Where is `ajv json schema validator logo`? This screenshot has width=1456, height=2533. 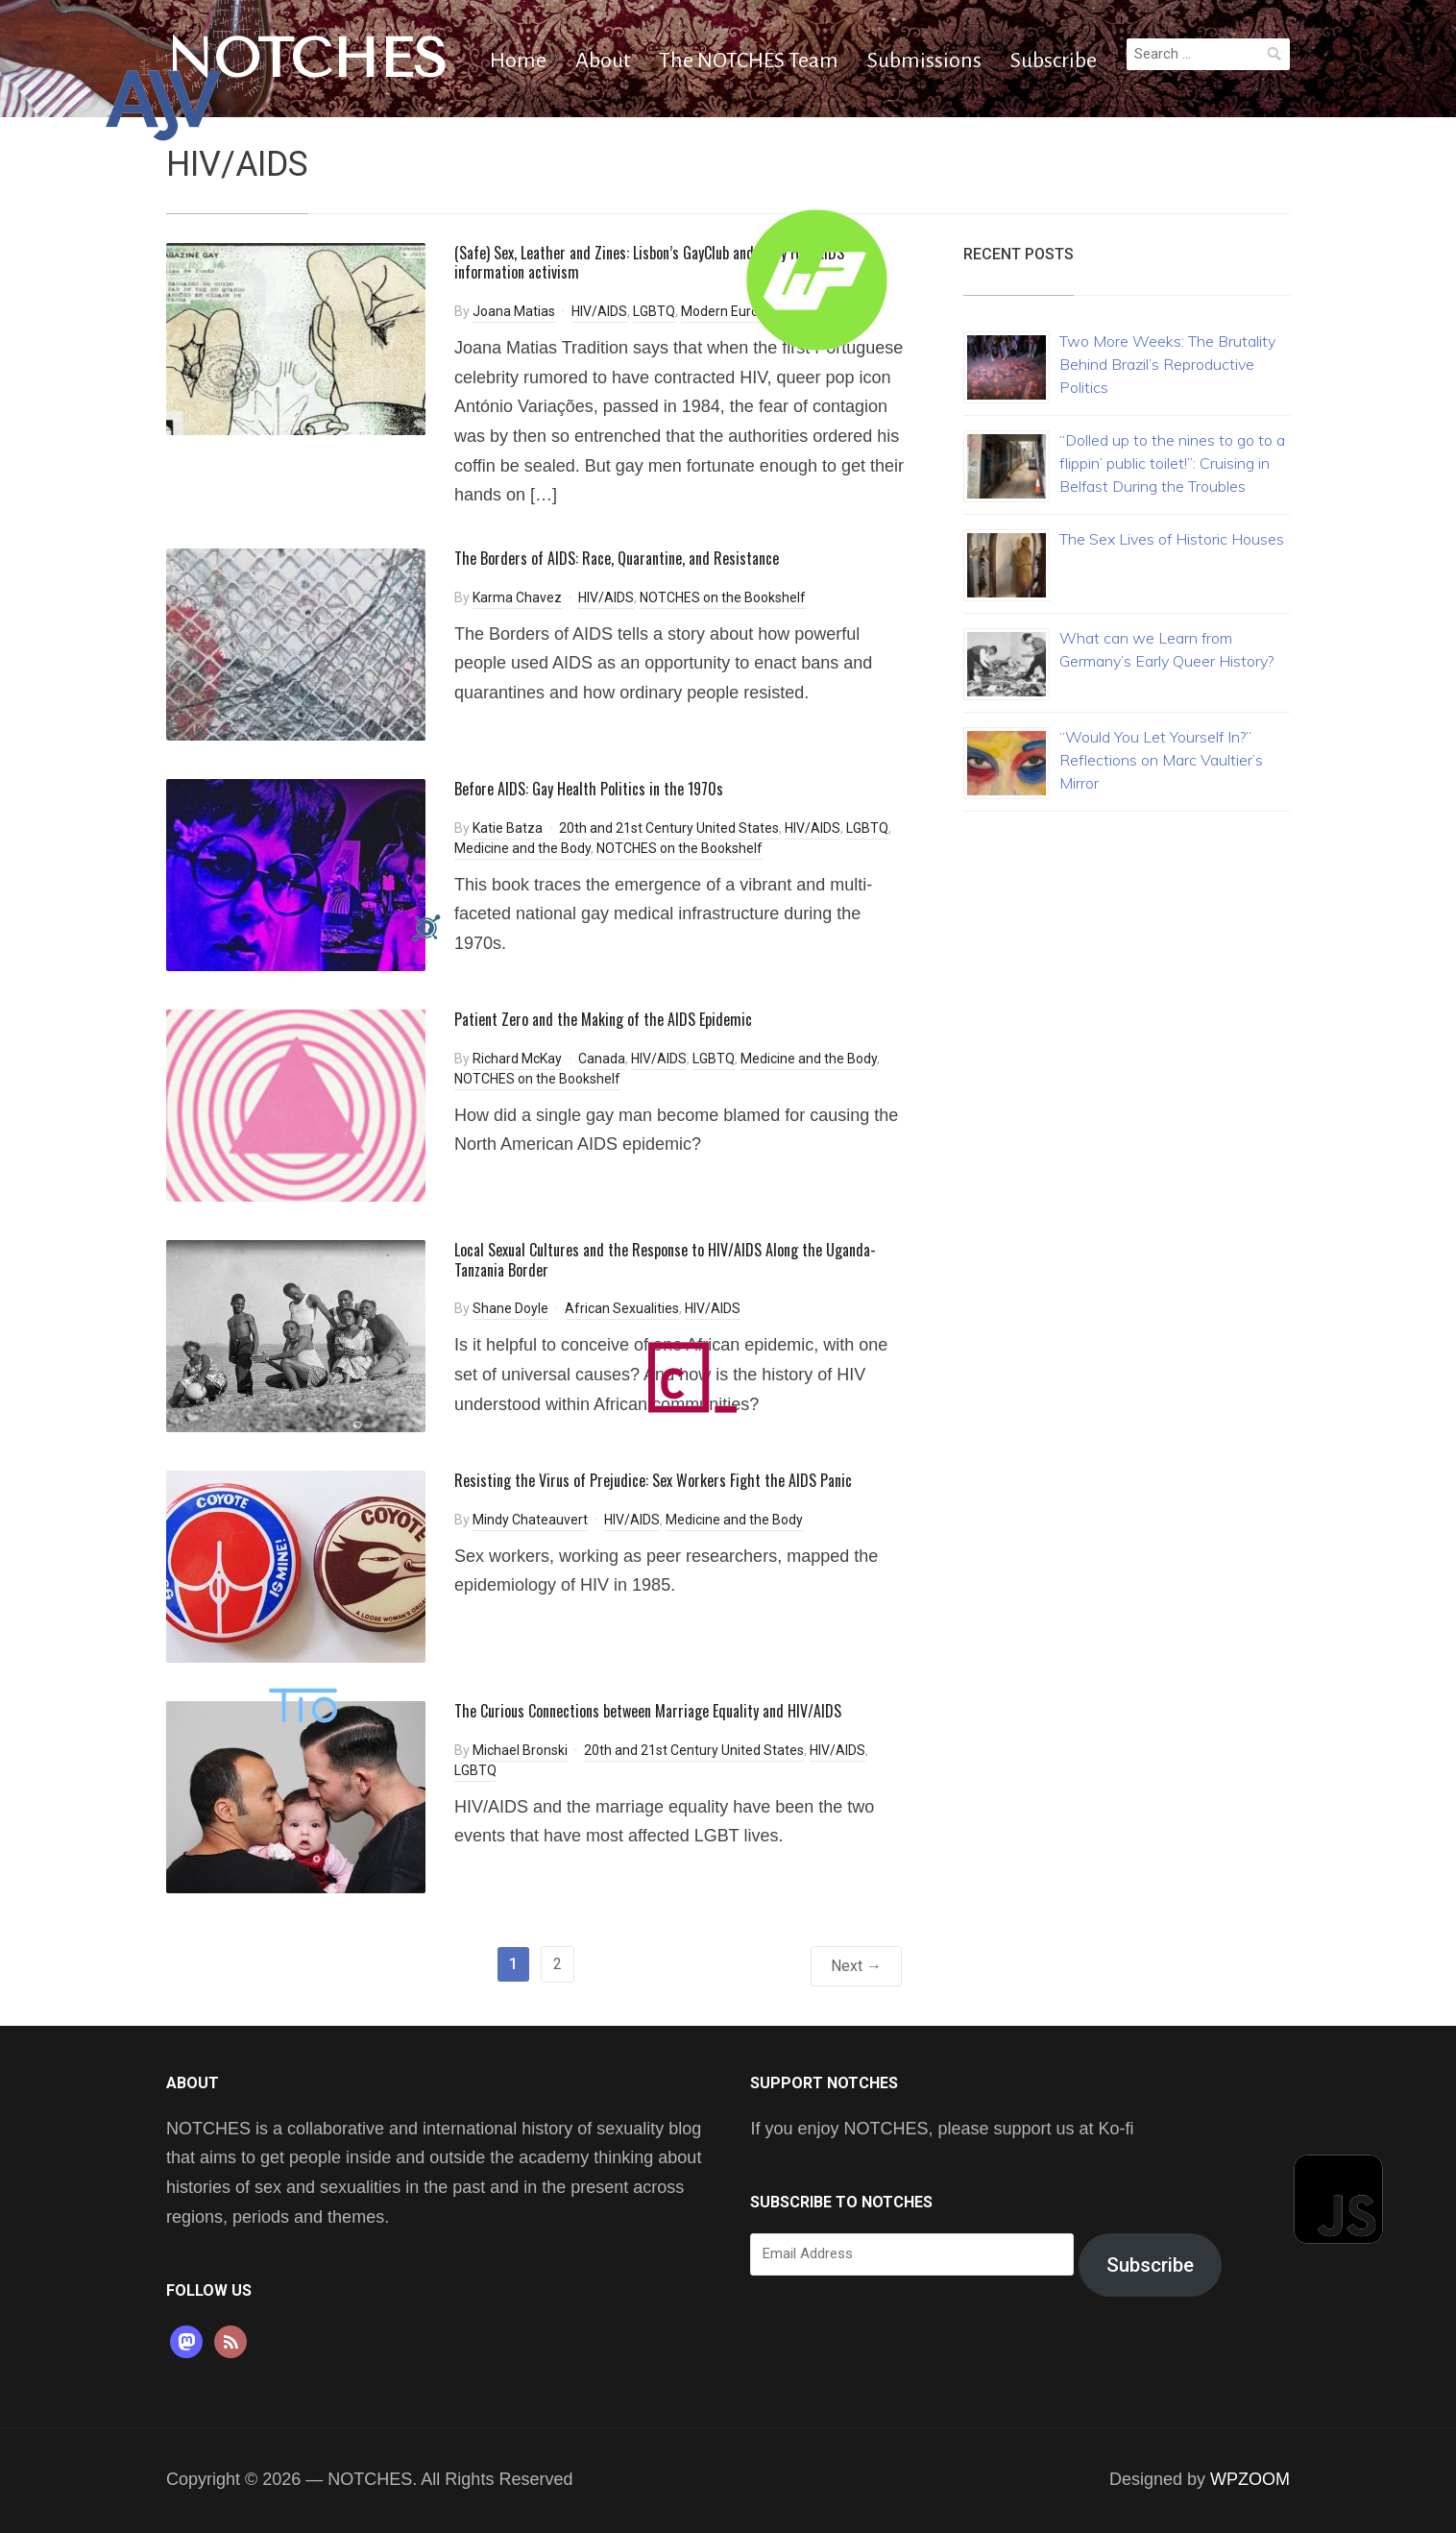 ajv json schema validator logo is located at coordinates (163, 106).